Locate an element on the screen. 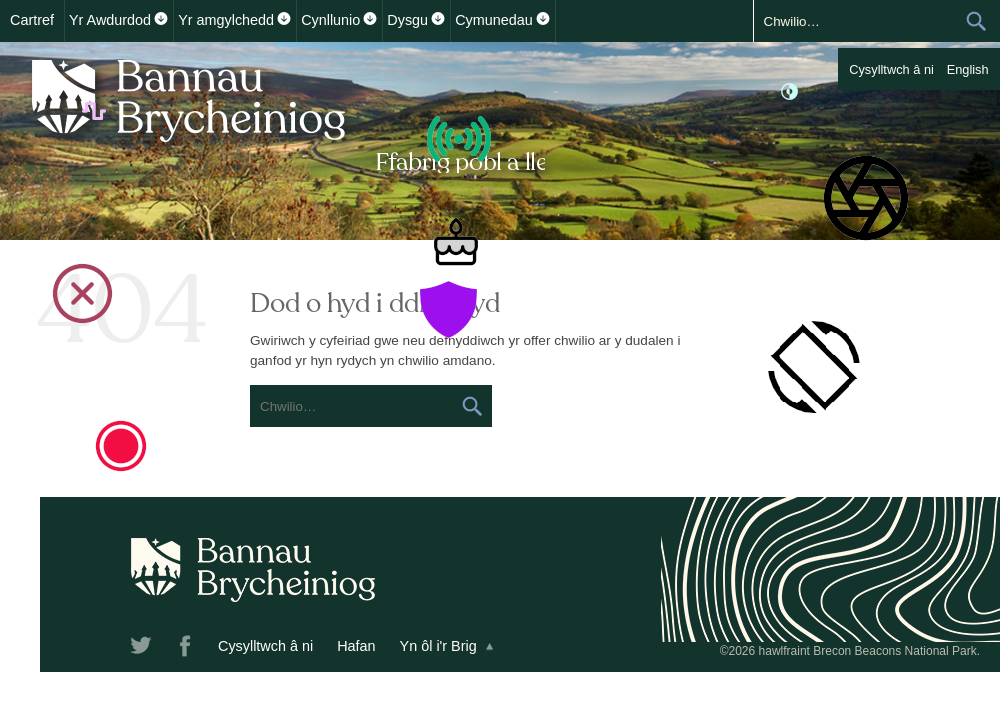  close or dismiss a dialog is located at coordinates (82, 293).